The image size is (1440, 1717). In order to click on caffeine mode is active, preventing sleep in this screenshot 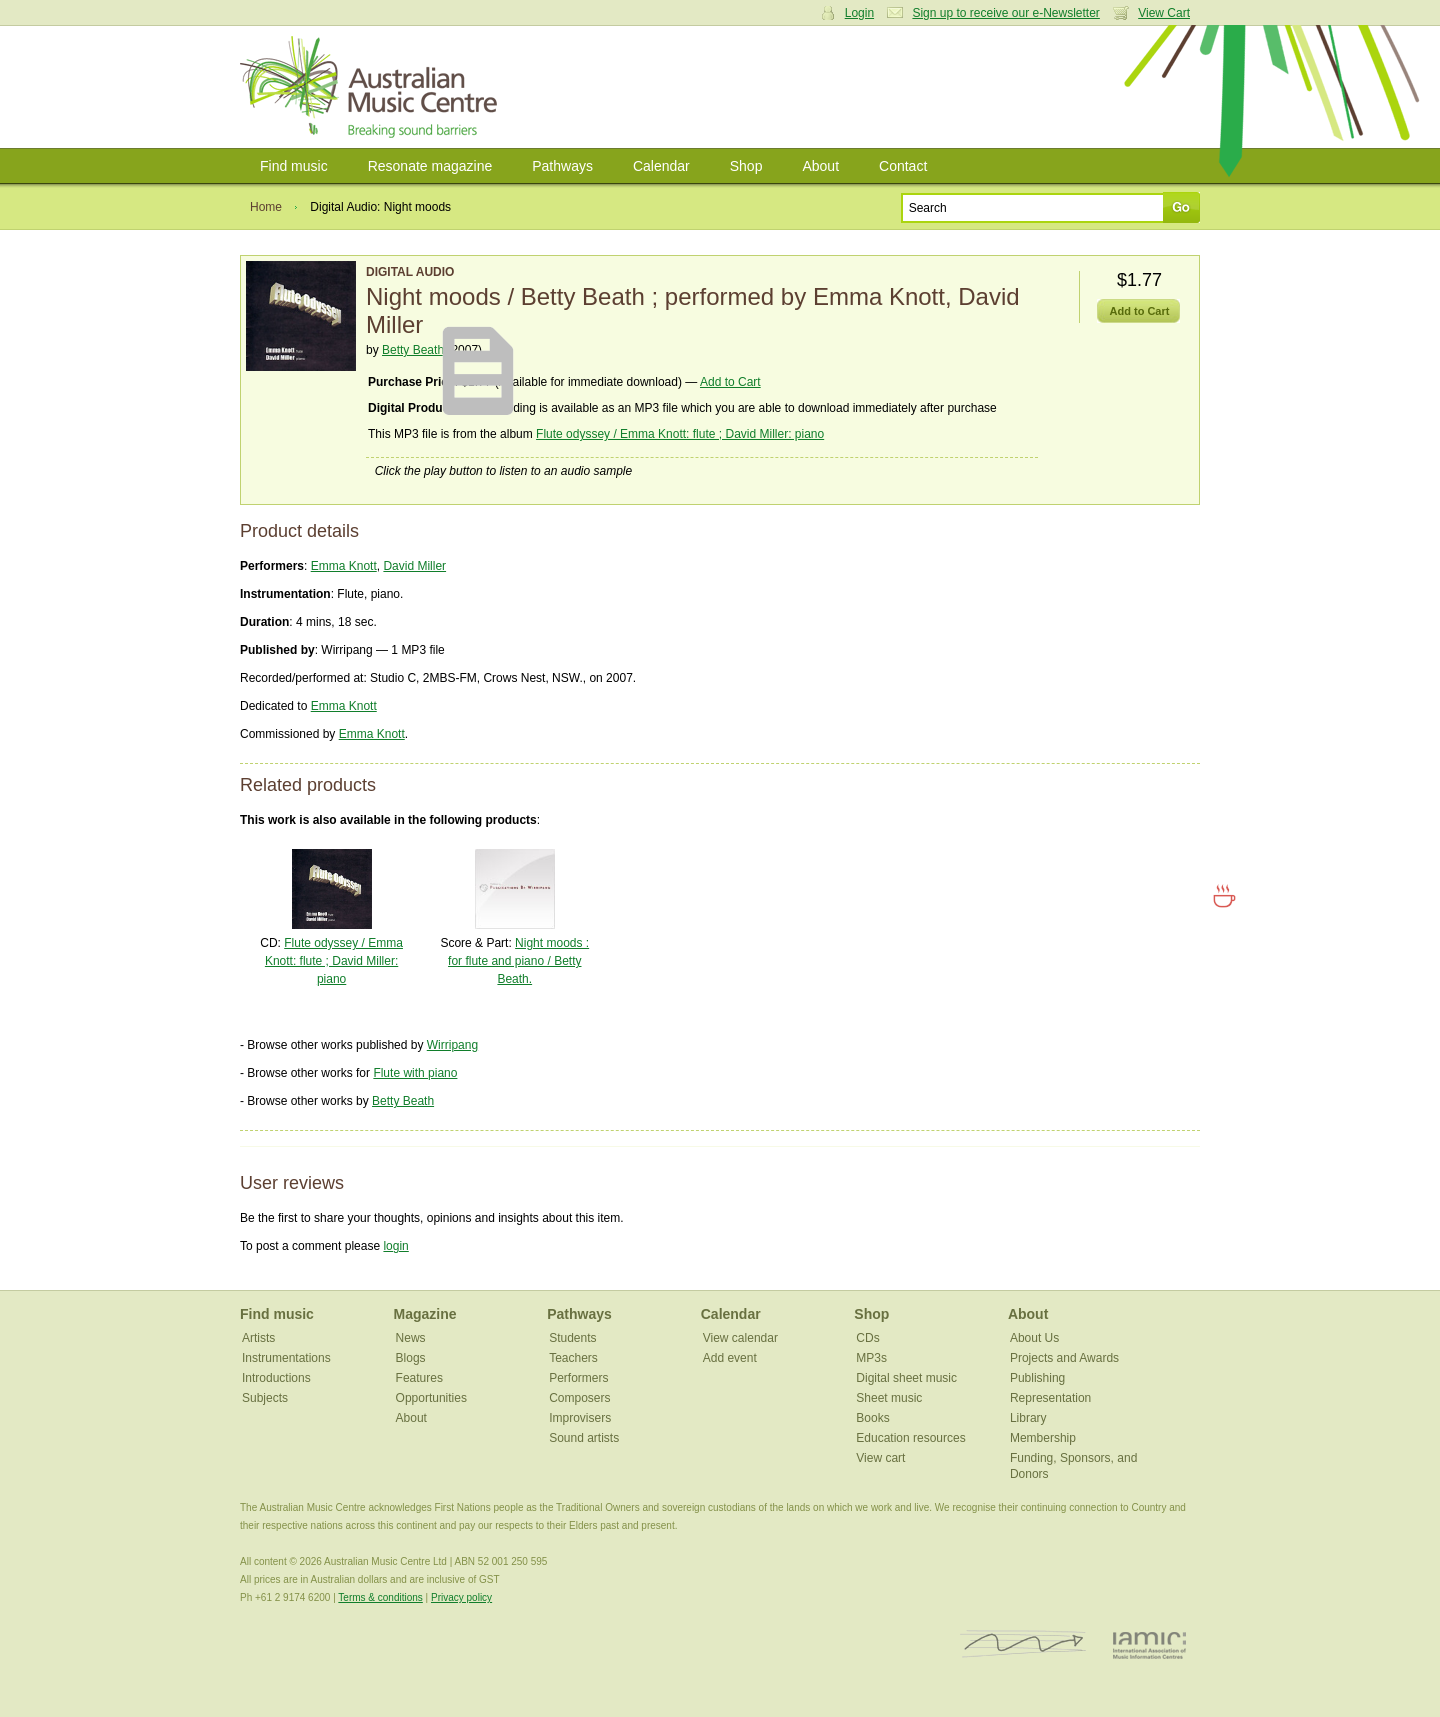, I will do `click(1224, 896)`.